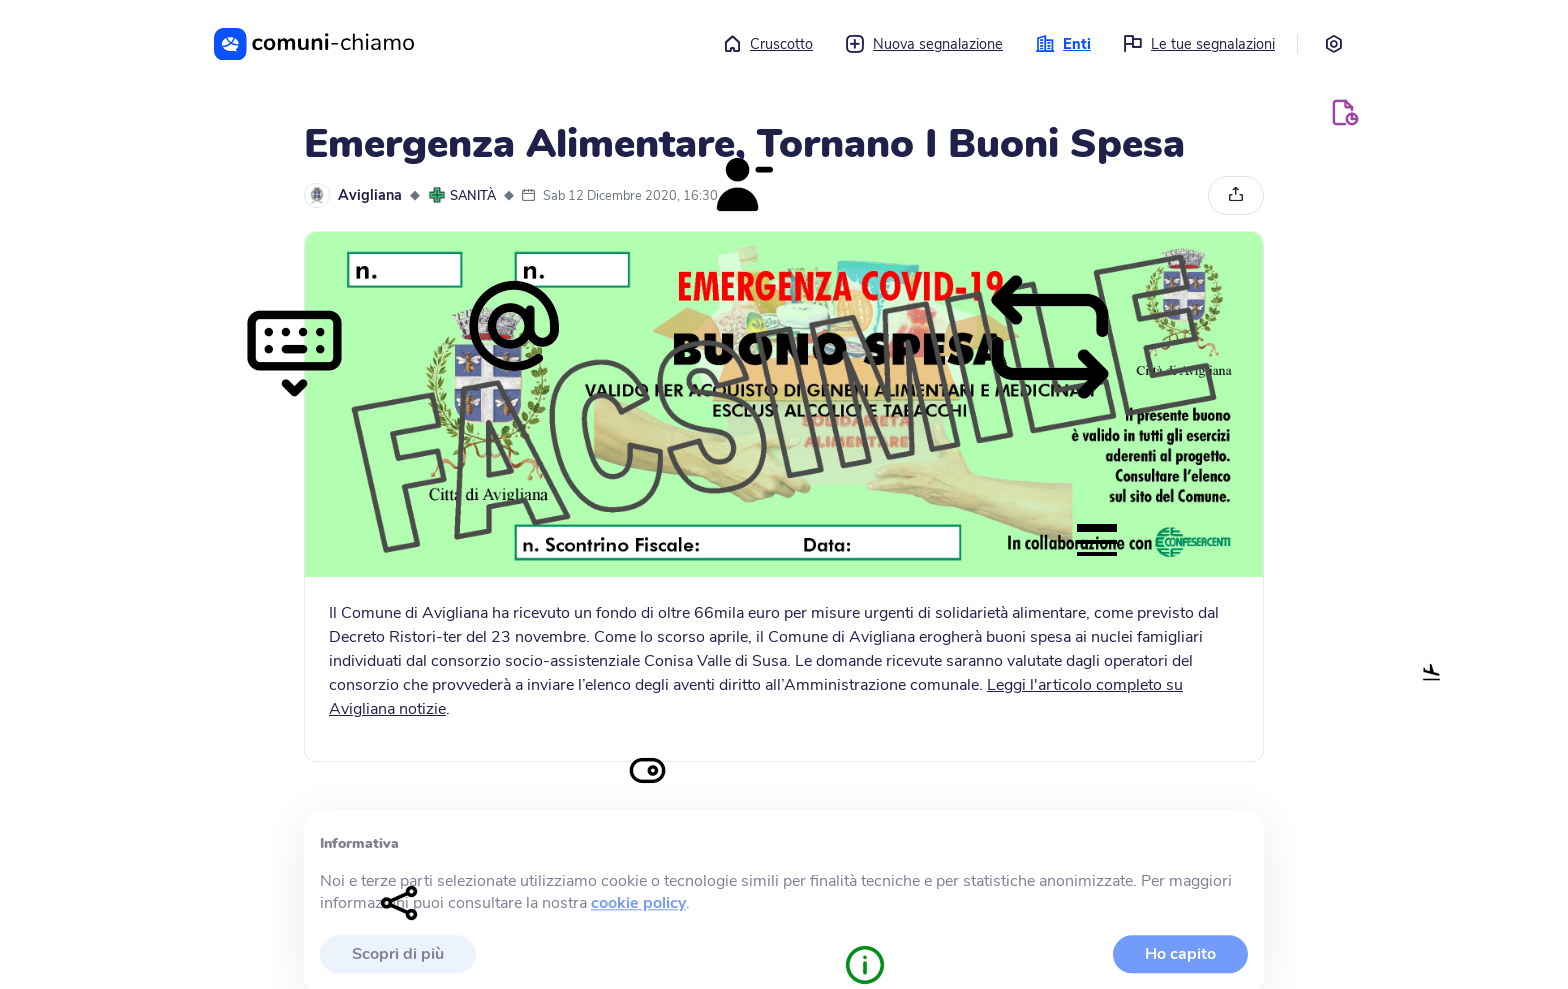 This screenshot has height=989, width=1568. What do you see at coordinates (400, 903) in the screenshot?
I see `share this content with others` at bounding box center [400, 903].